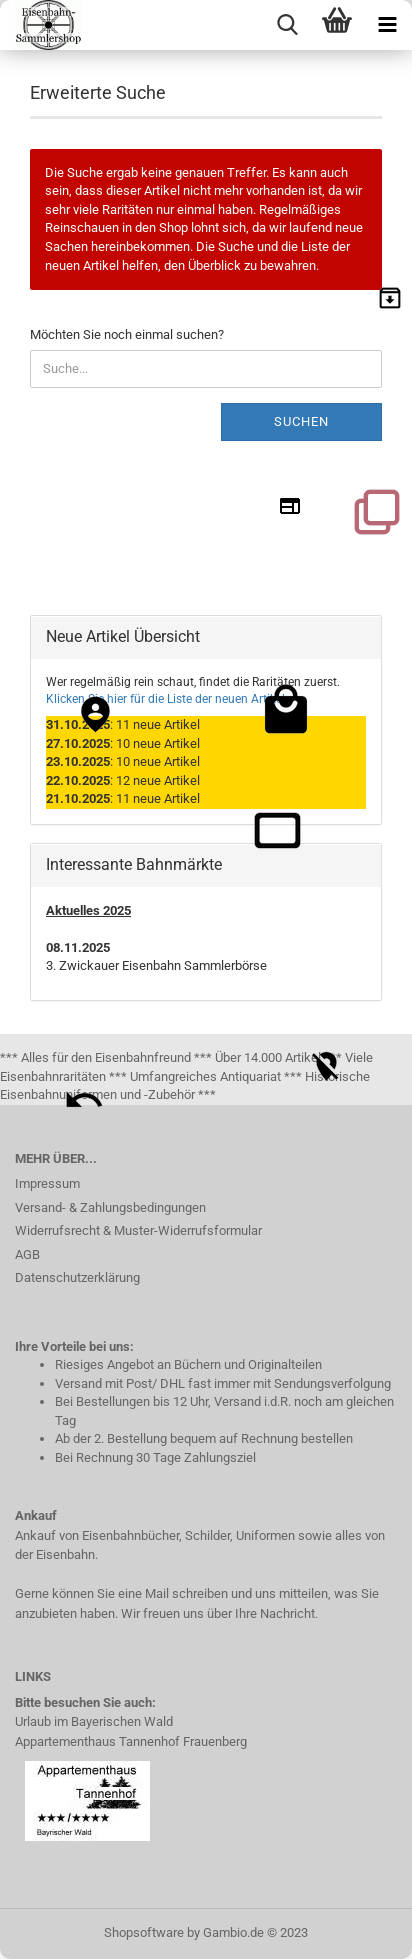  I want to click on undo the last action, so click(84, 1100).